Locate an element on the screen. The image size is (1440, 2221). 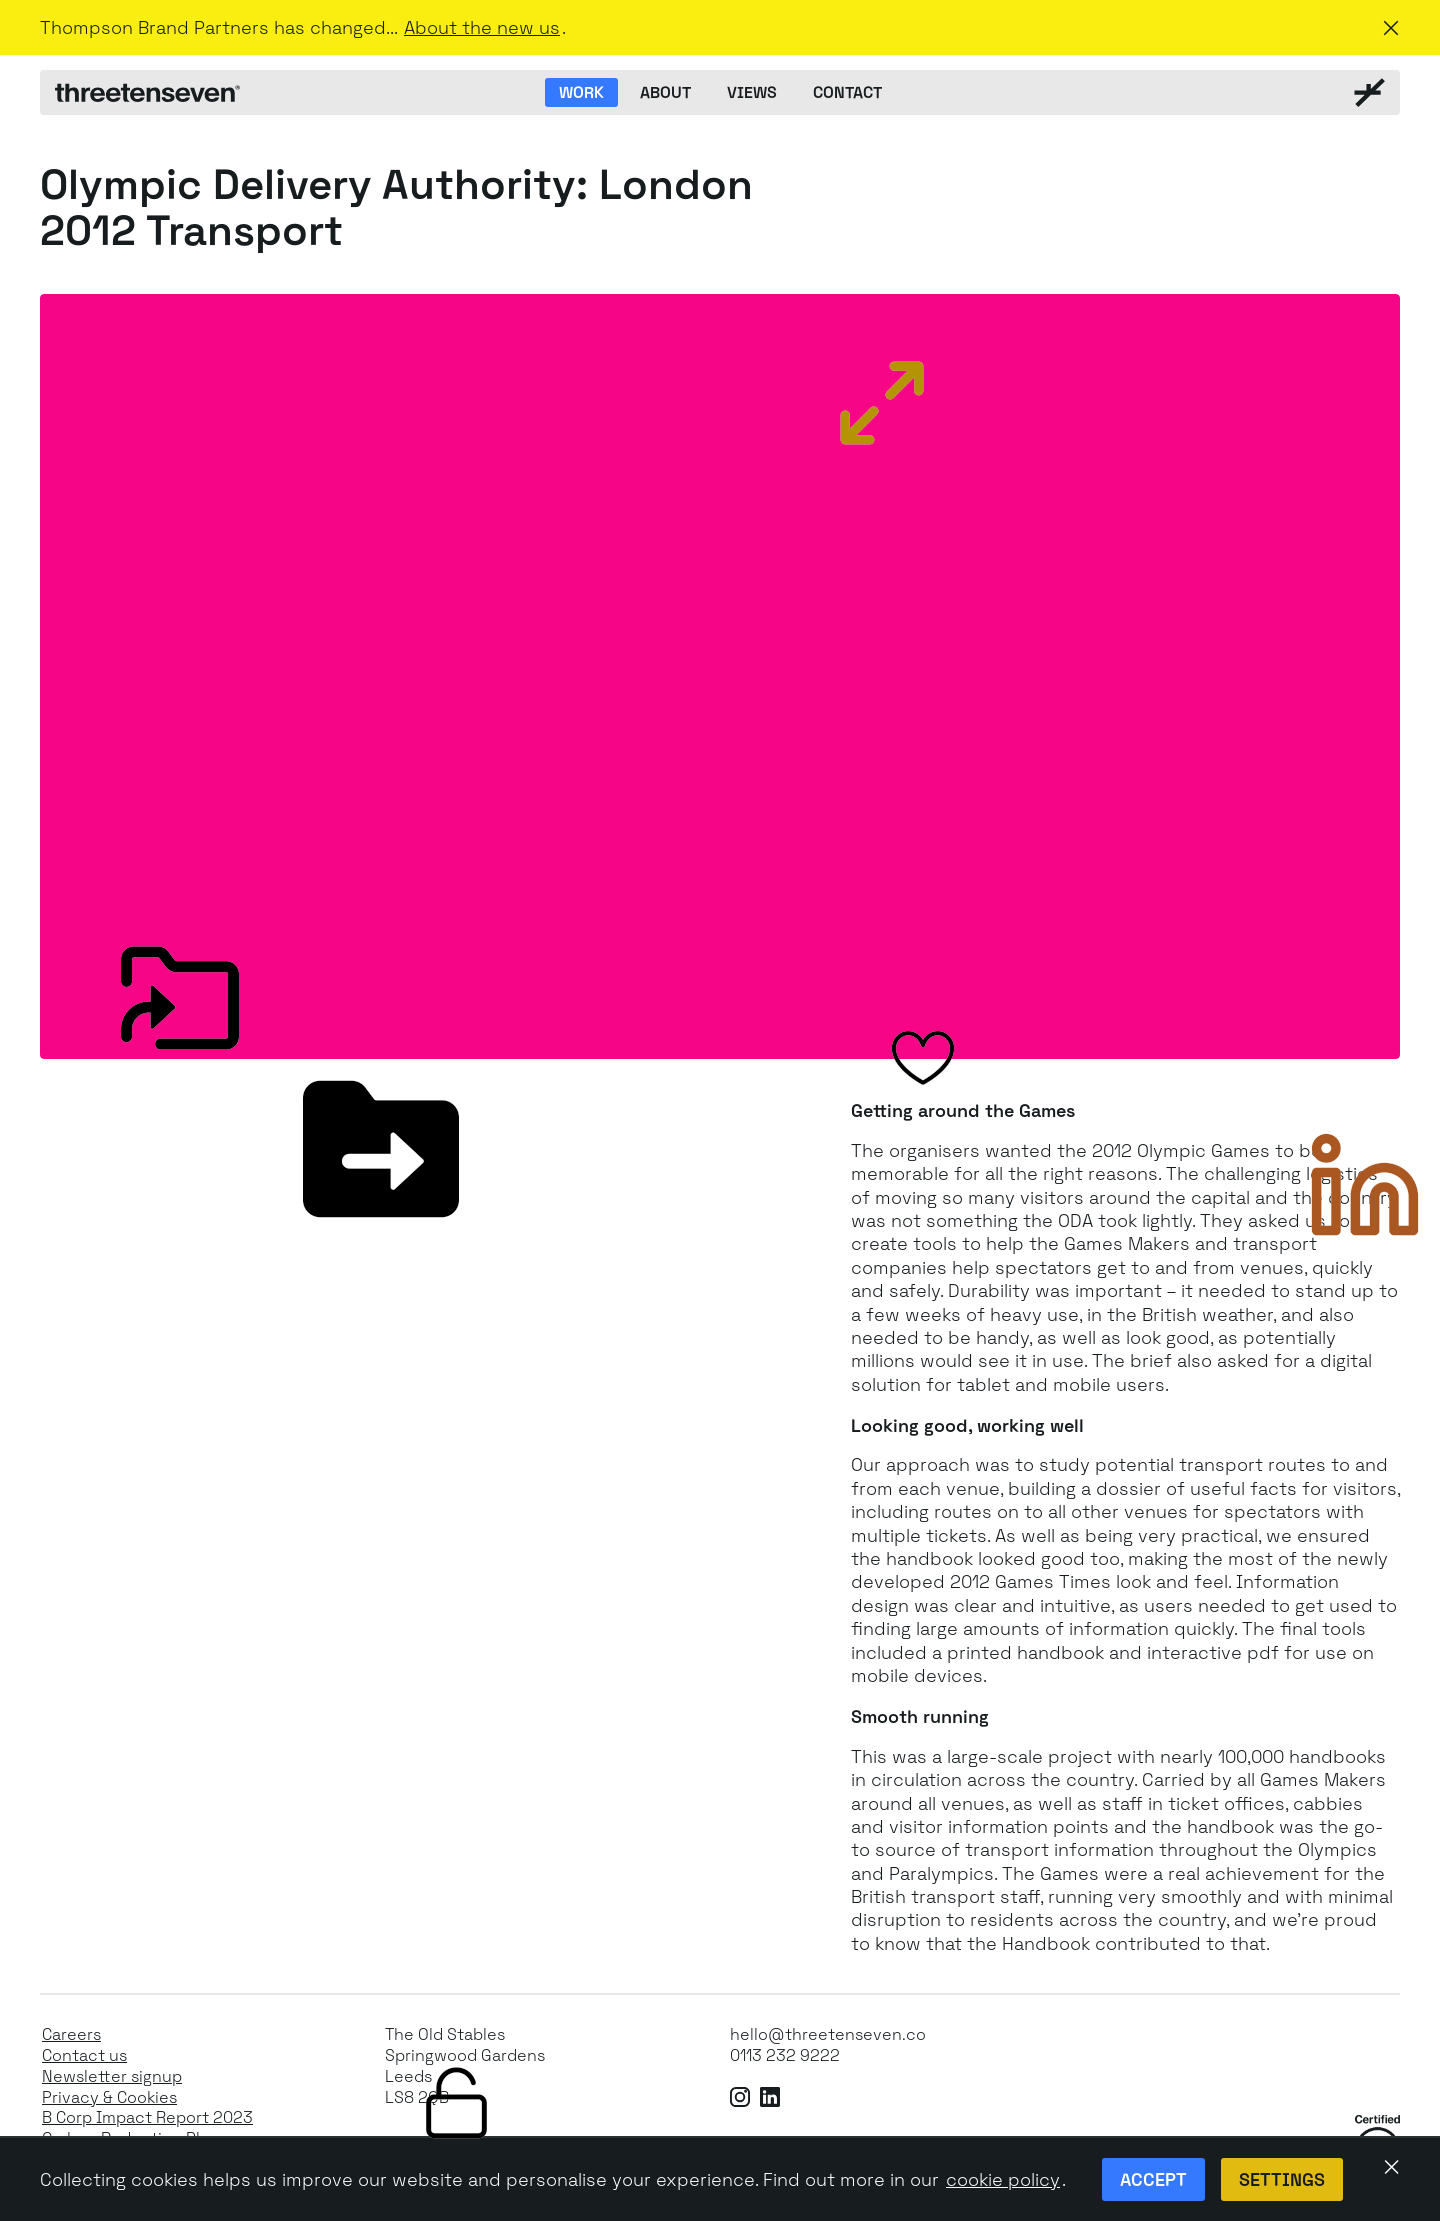
unlock or unsecure an item is located at coordinates (456, 2104).